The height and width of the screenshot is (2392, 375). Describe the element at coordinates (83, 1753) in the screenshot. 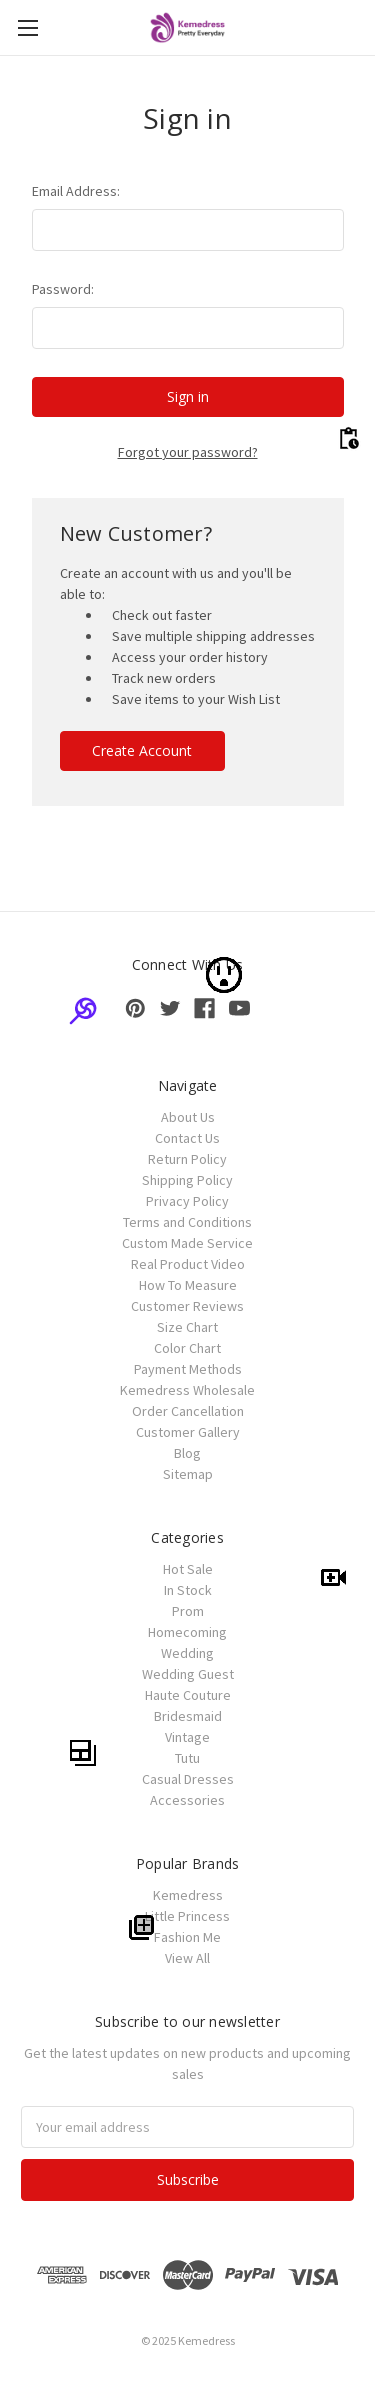

I see `create a backup of table data` at that location.